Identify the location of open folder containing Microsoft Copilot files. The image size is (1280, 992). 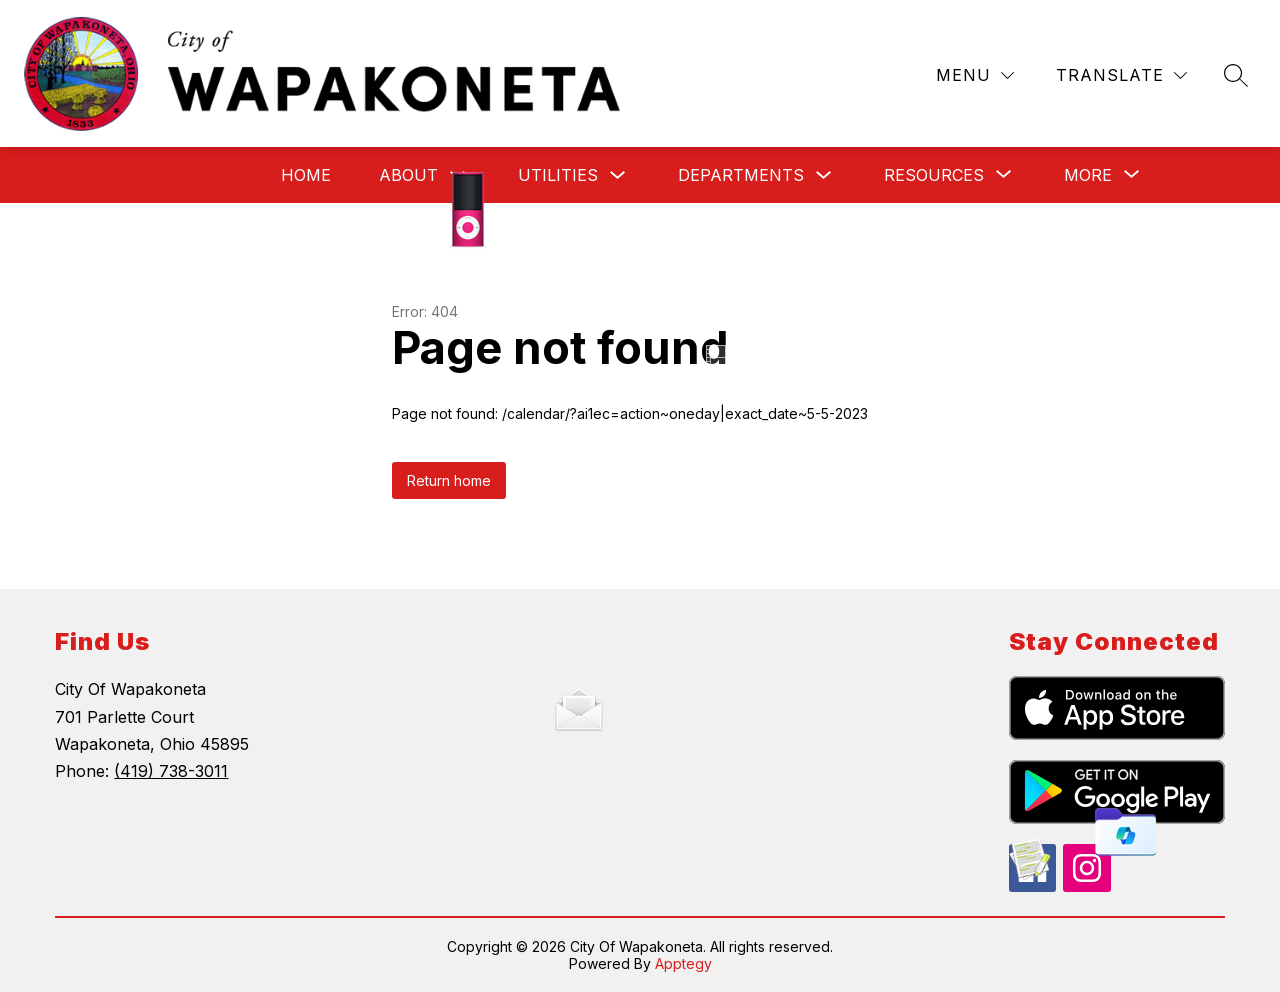
(1125, 833).